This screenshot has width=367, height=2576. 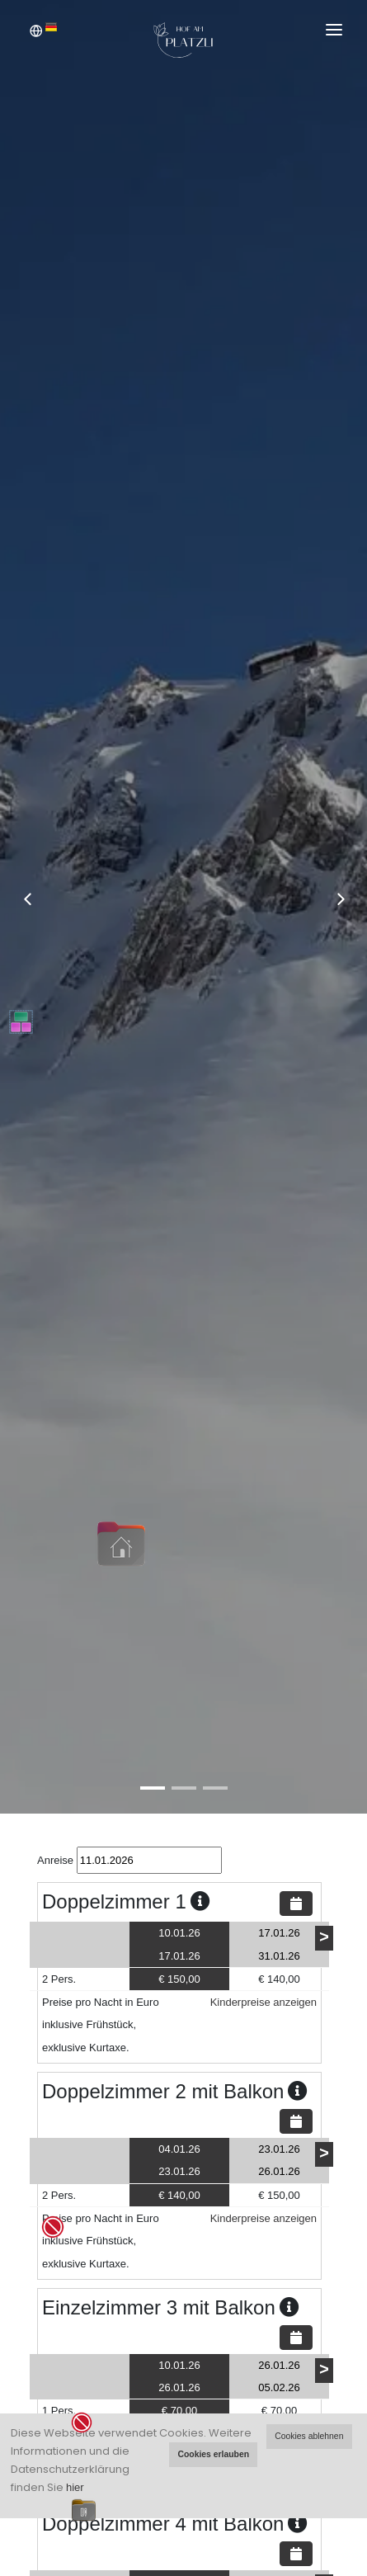 I want to click on open templates folder, so click(x=83, y=2509).